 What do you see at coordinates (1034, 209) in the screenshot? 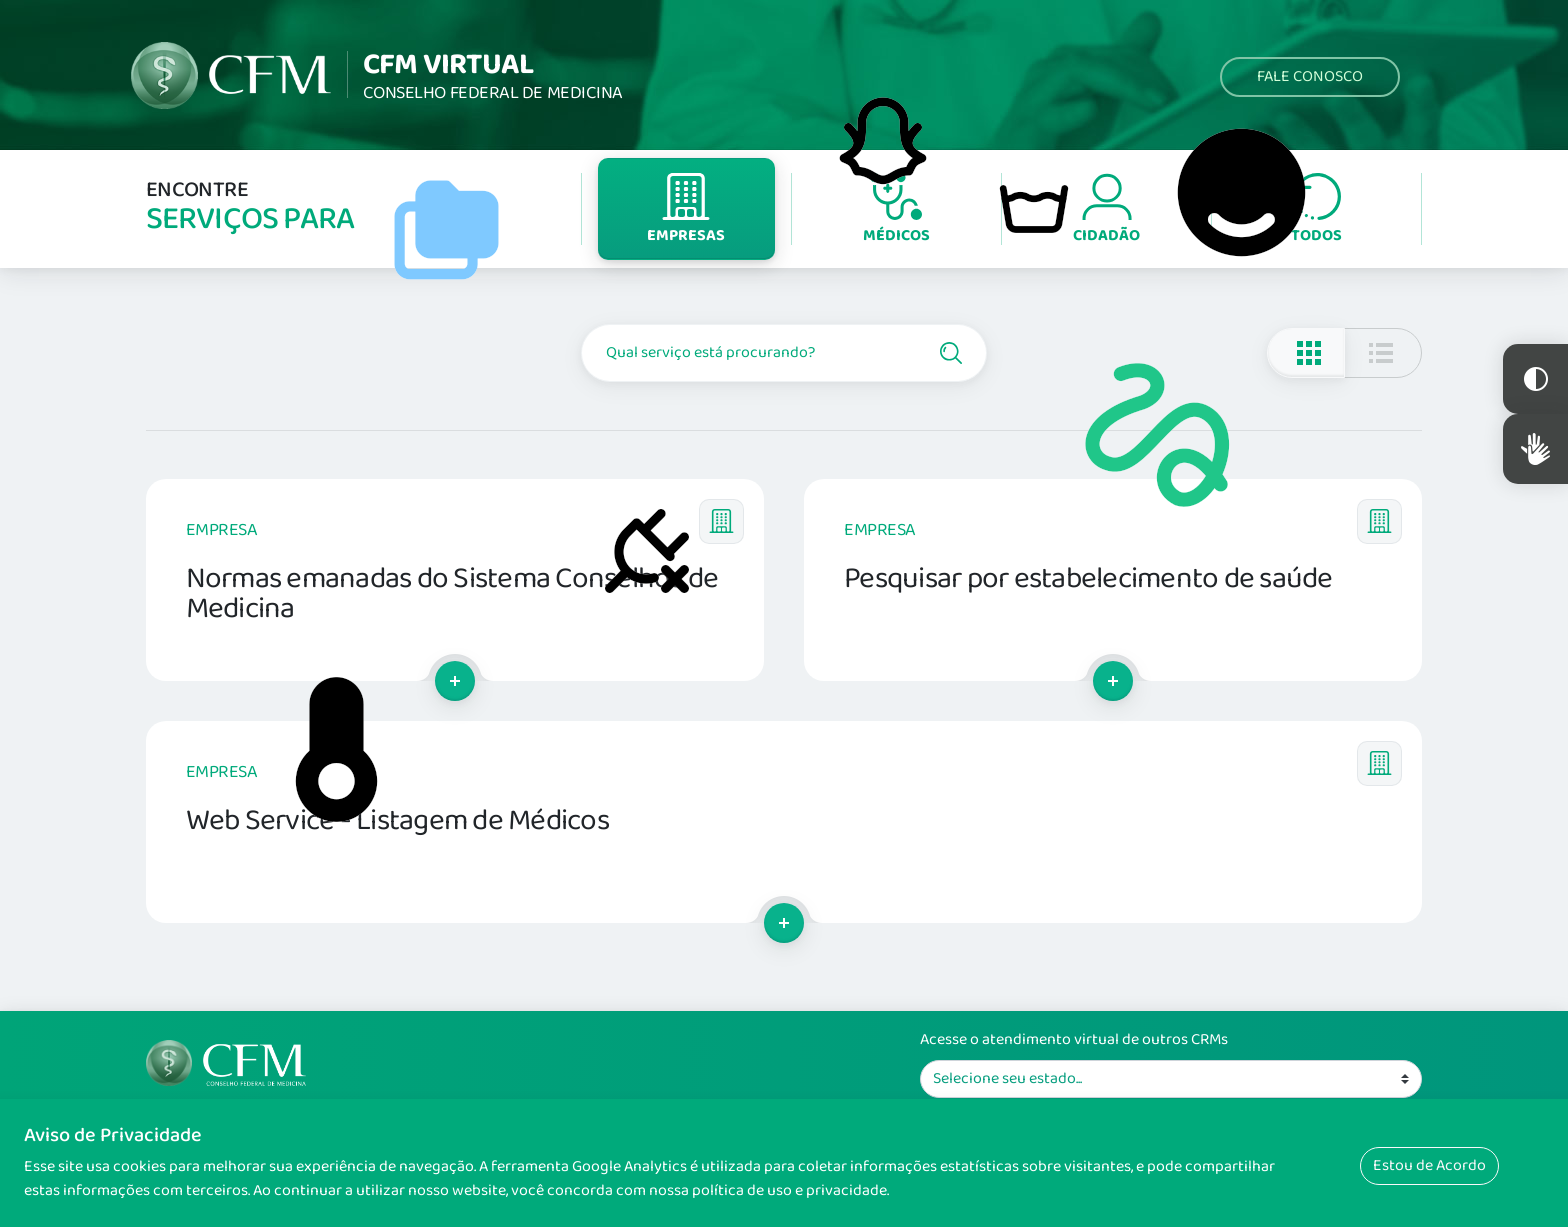
I see `wash or laundry care instructions` at bounding box center [1034, 209].